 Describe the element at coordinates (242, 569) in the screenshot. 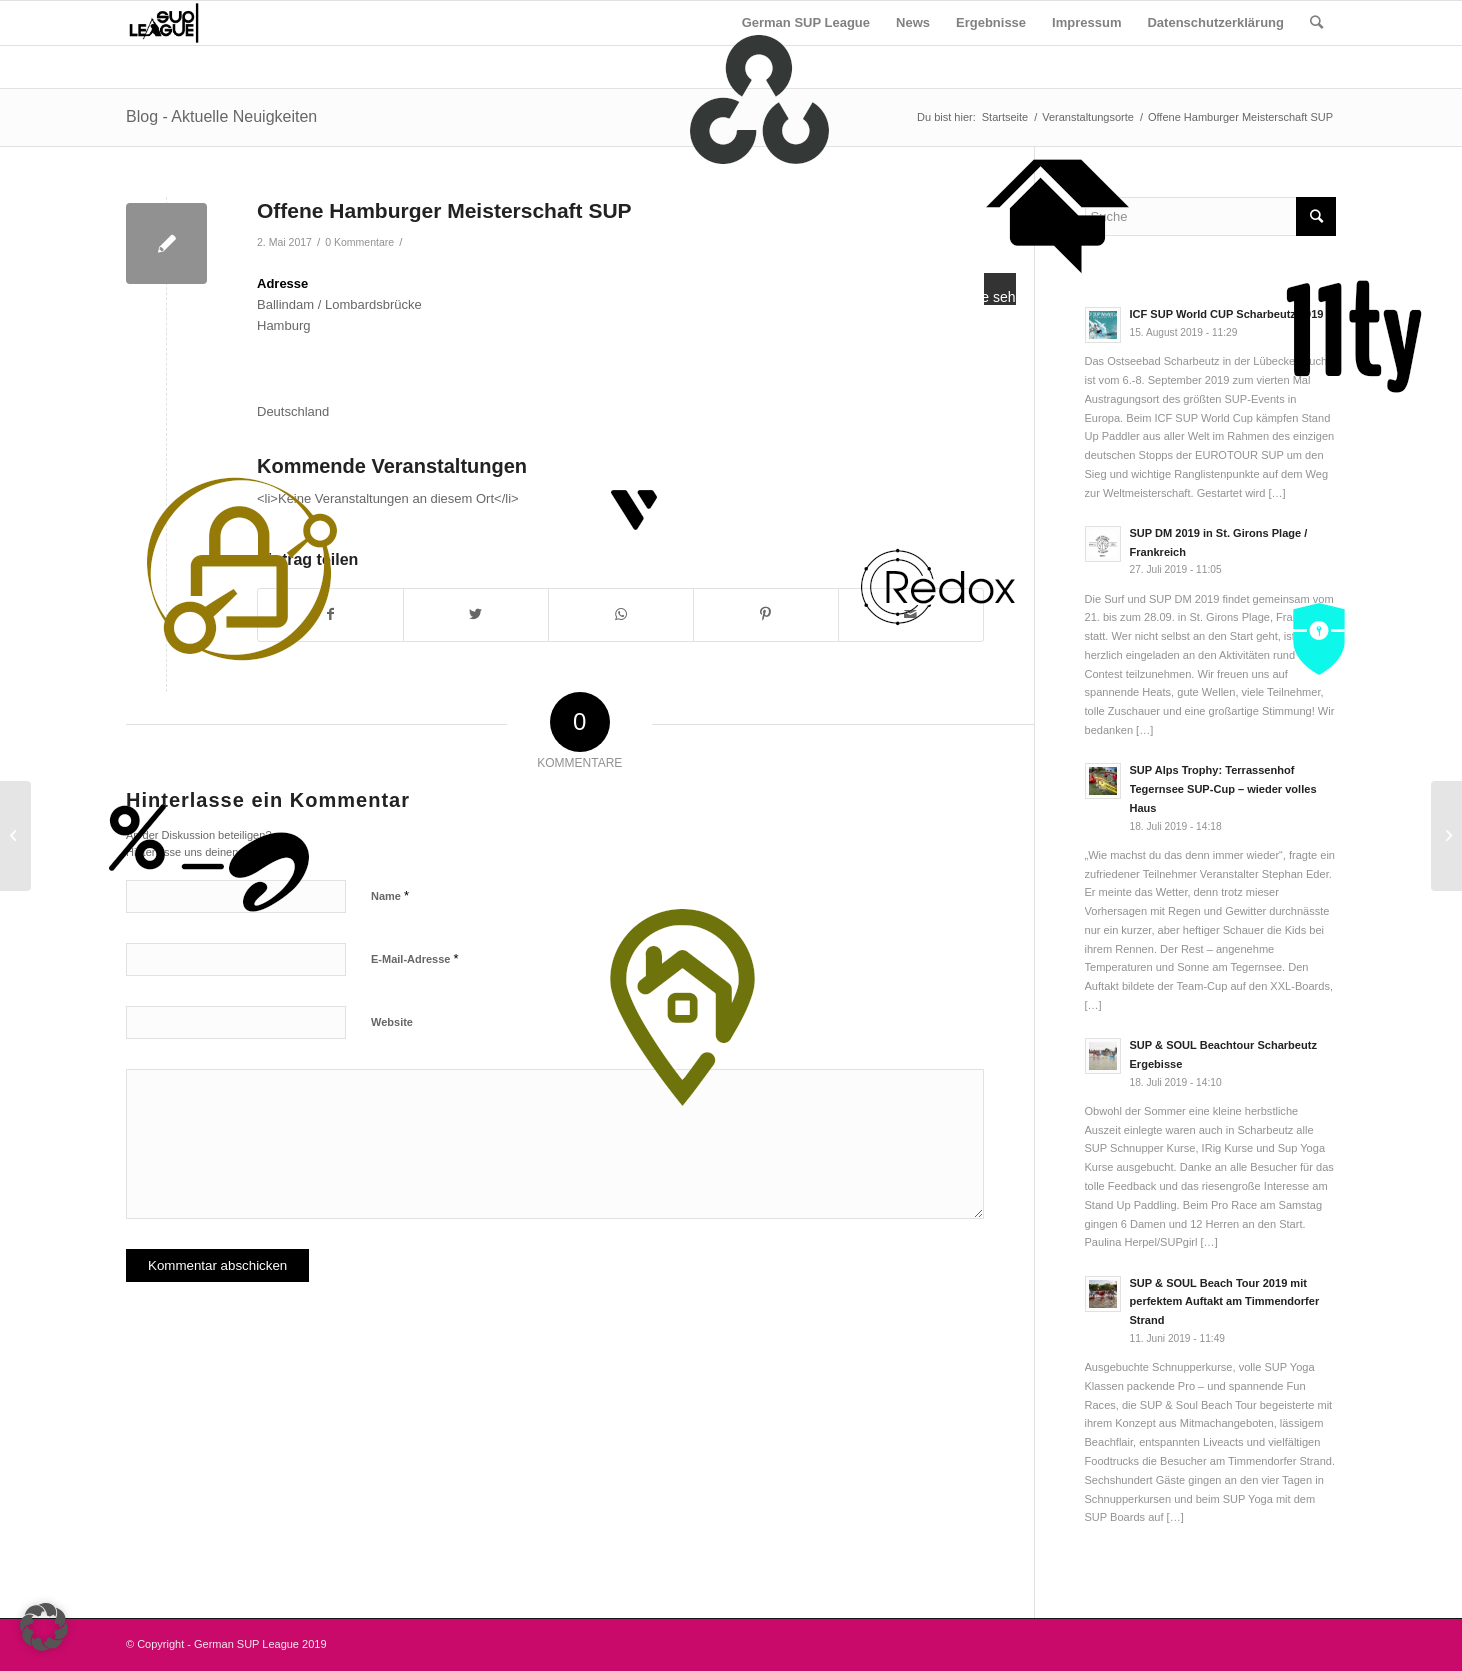

I see `caddy web server logo` at that location.